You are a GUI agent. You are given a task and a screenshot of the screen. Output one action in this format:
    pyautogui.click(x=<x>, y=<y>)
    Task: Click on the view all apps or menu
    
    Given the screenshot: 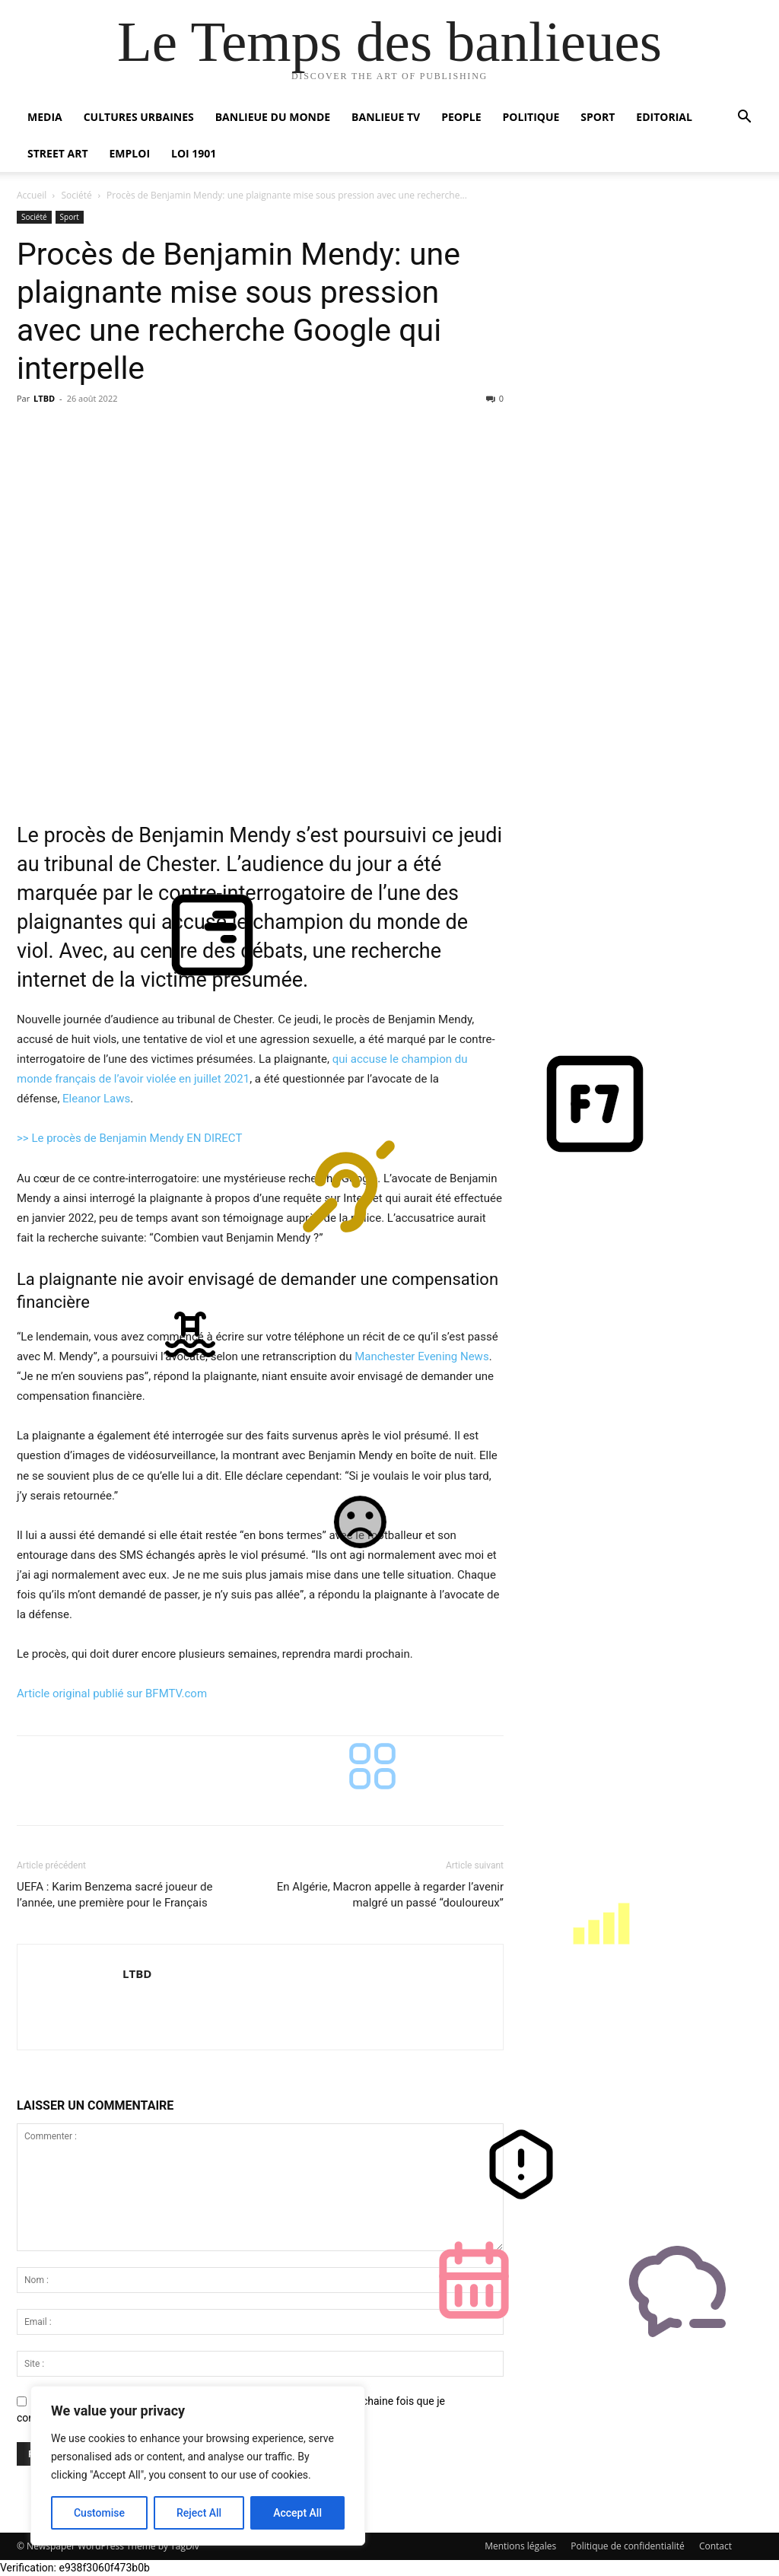 What is the action you would take?
    pyautogui.click(x=372, y=1766)
    